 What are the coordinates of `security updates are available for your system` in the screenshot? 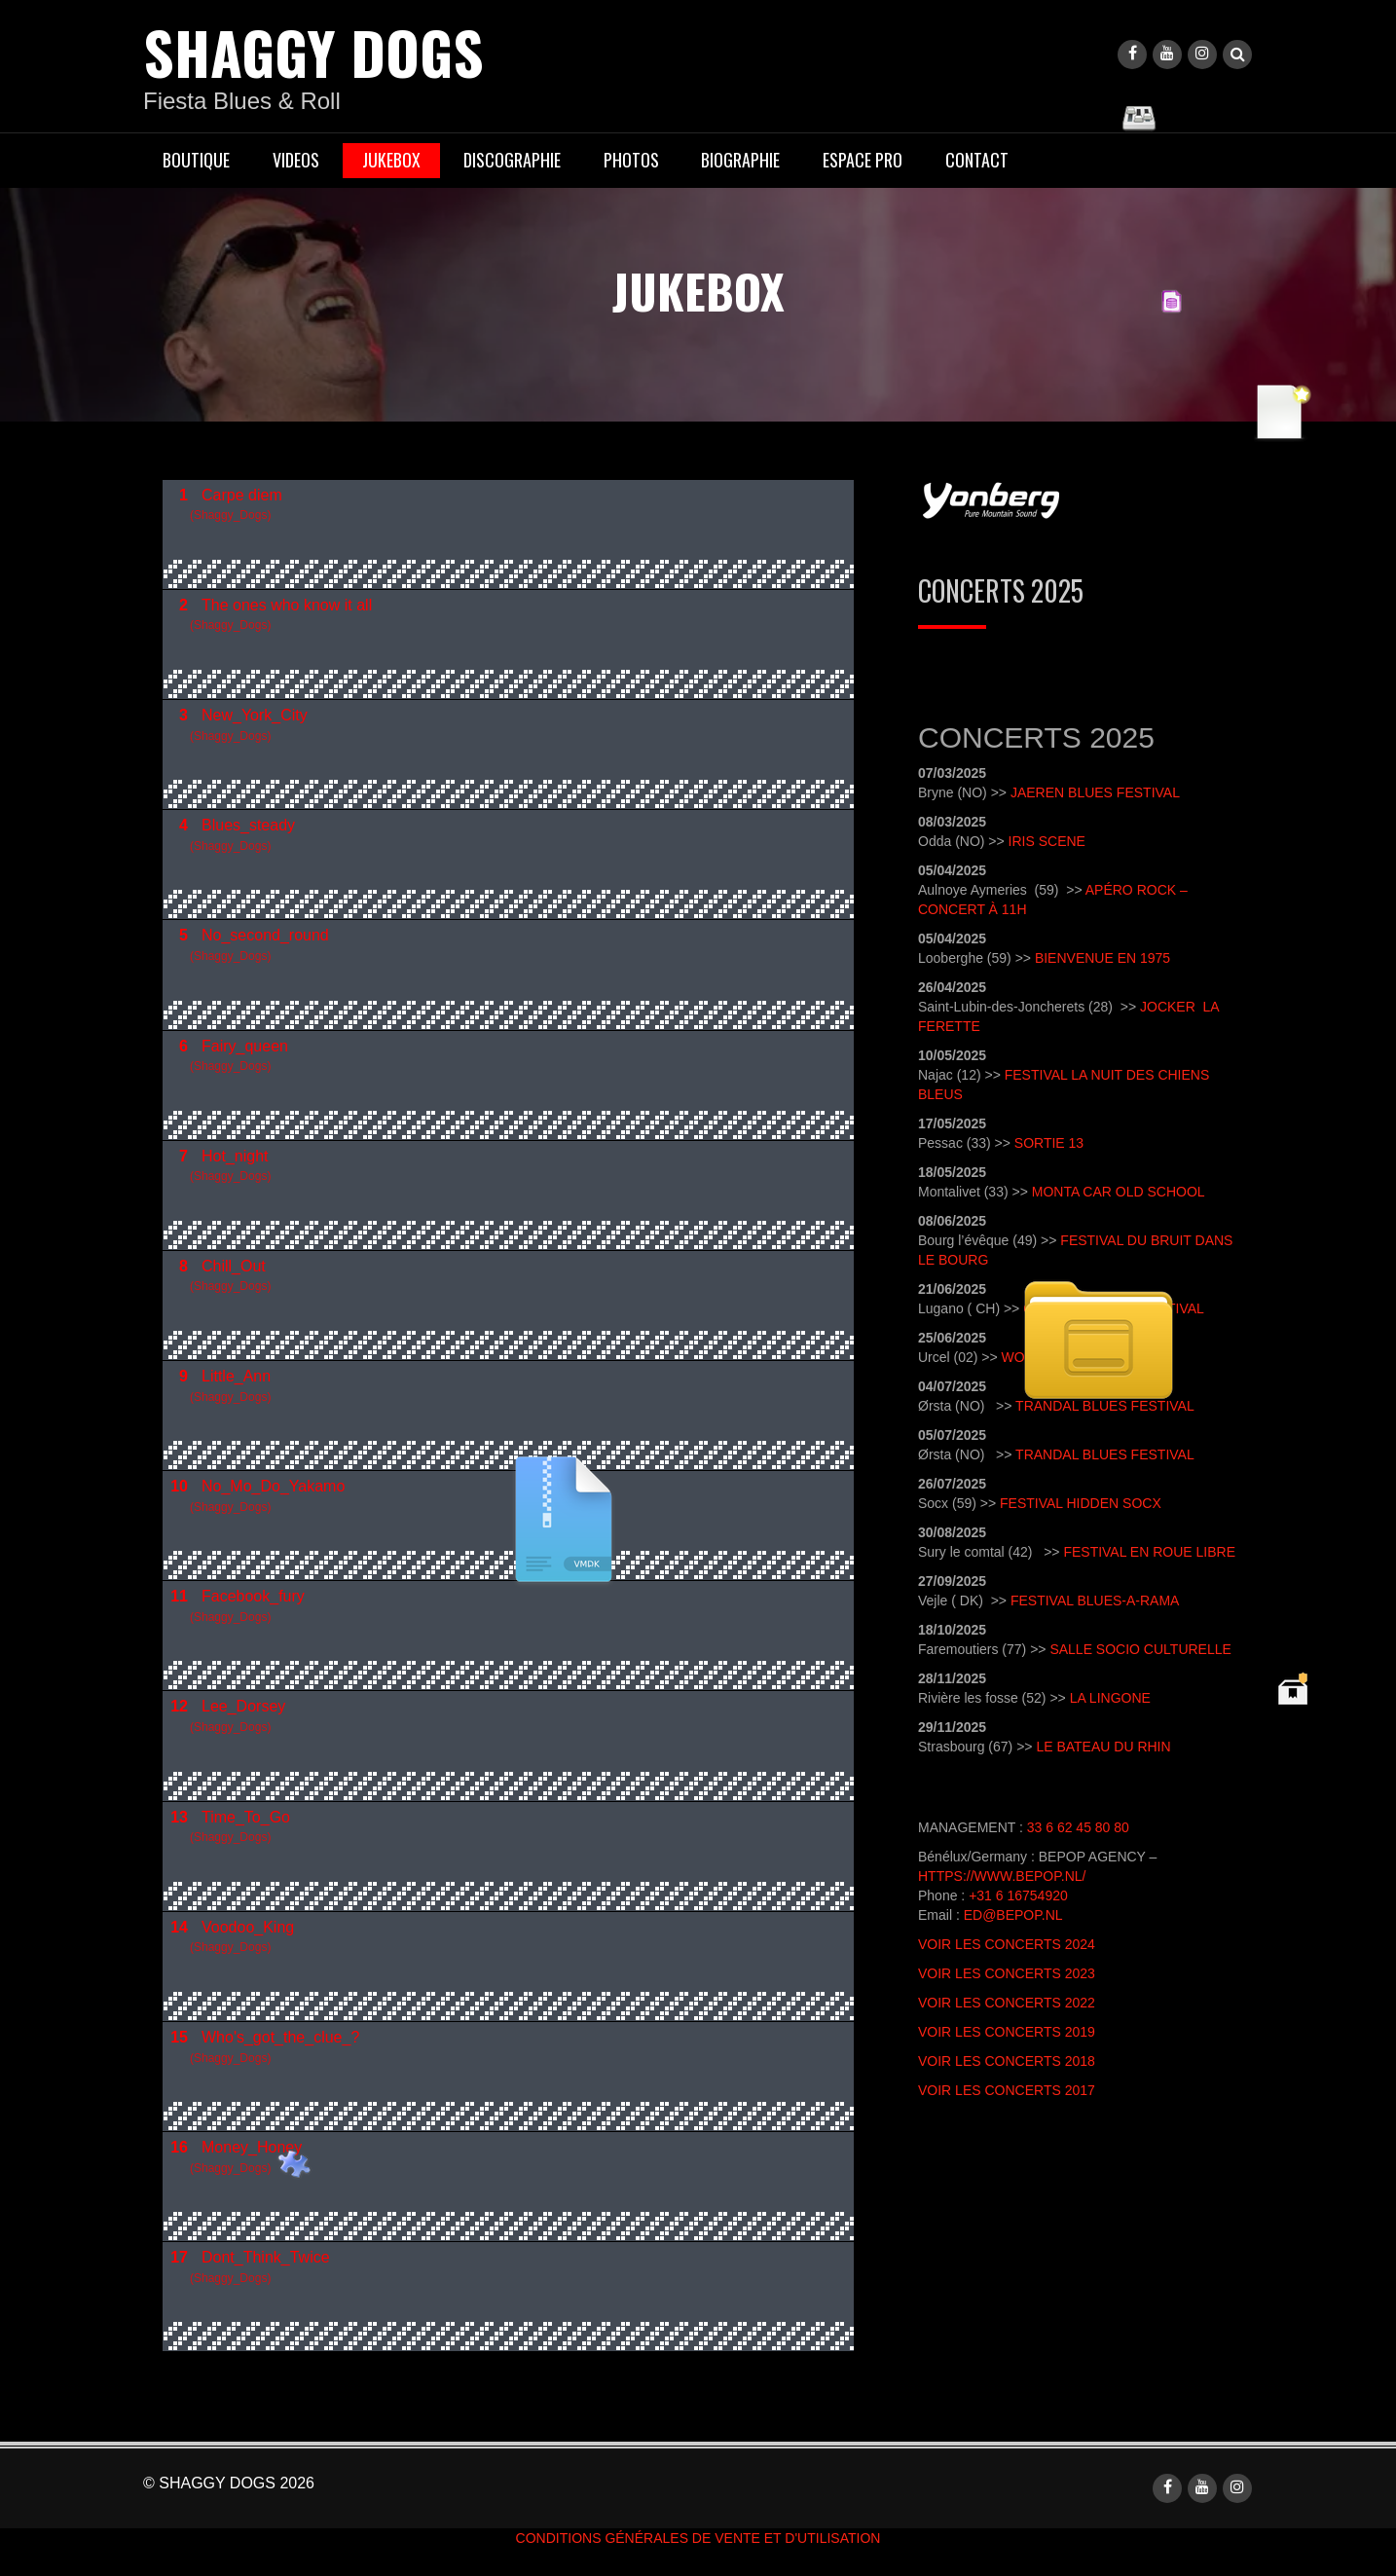 It's located at (1293, 1688).